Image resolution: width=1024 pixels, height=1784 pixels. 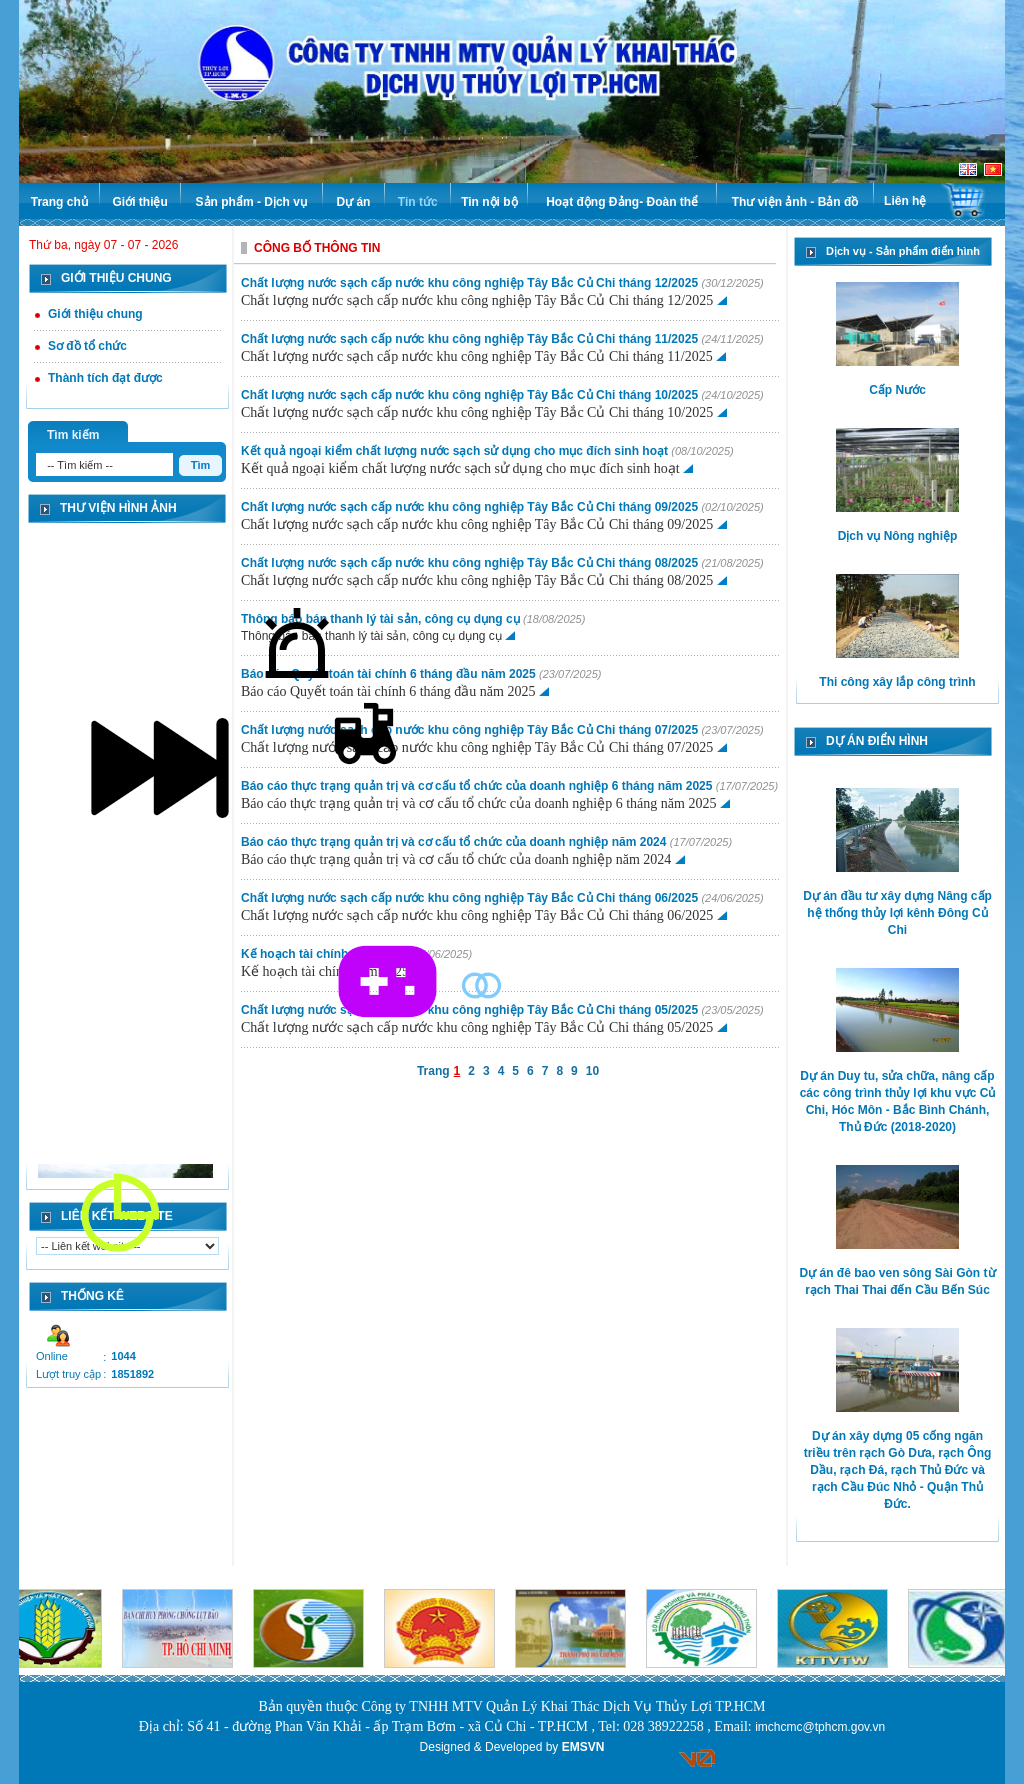 What do you see at coordinates (387, 981) in the screenshot?
I see `open gaming or games section` at bounding box center [387, 981].